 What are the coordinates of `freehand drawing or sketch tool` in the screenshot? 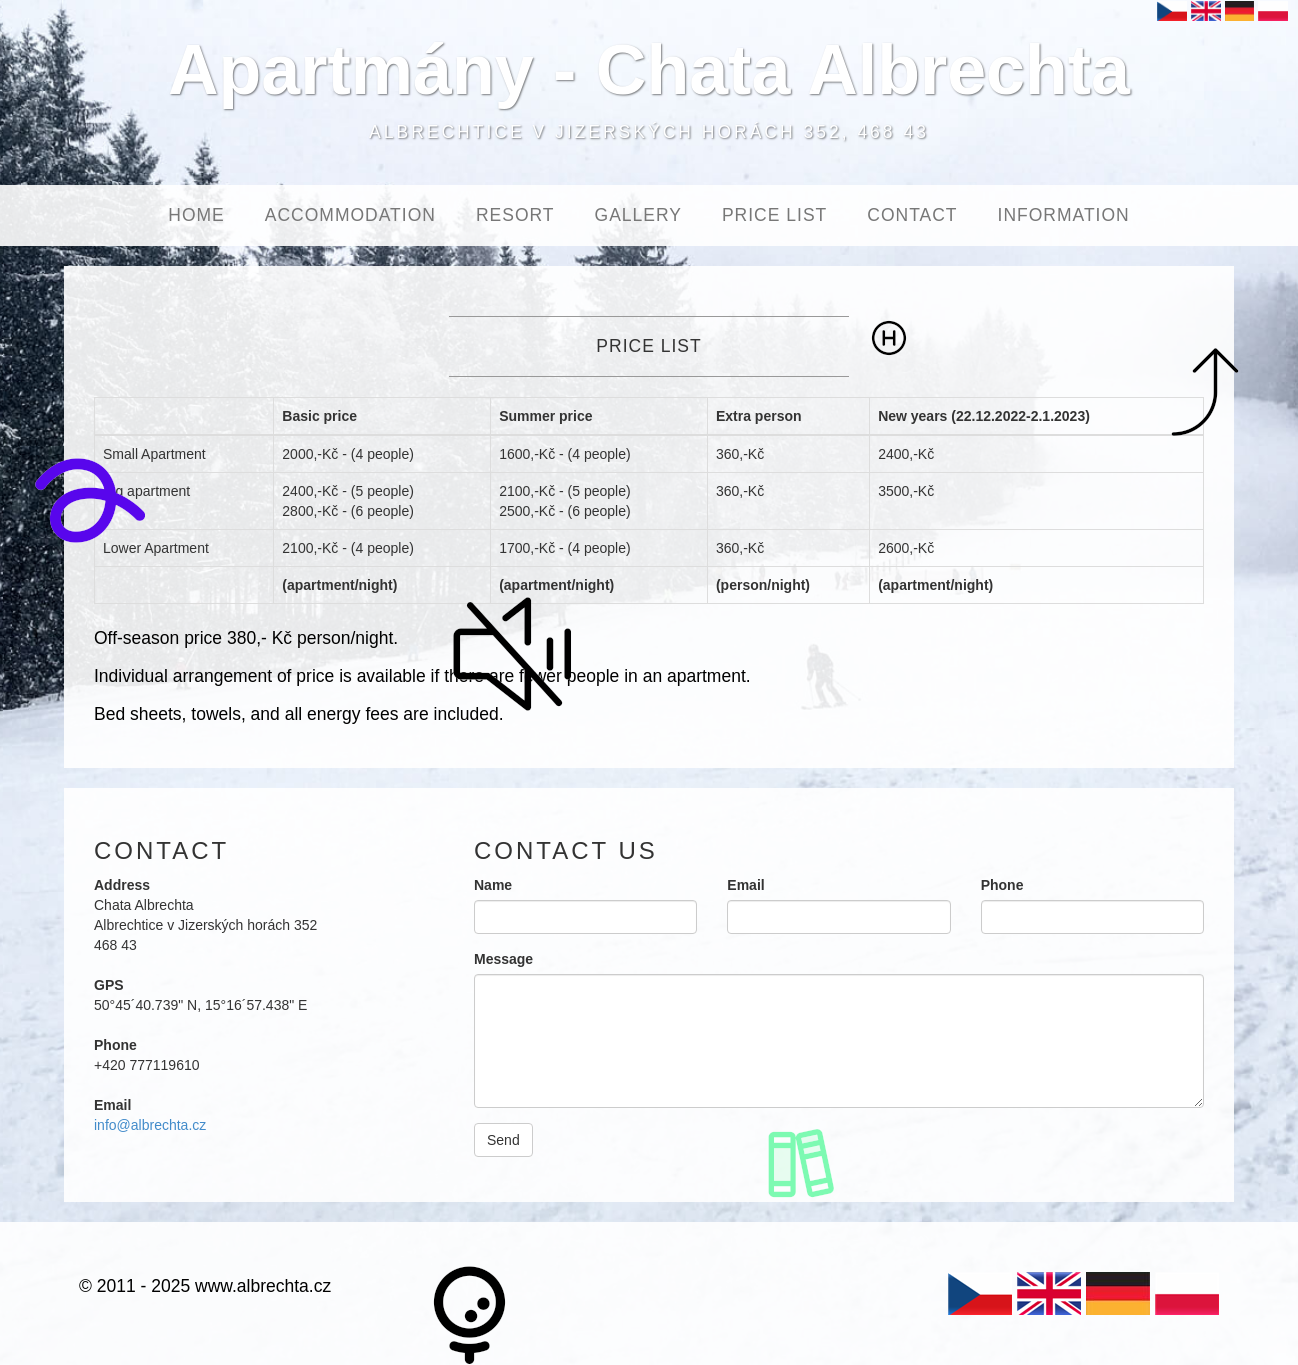 It's located at (86, 500).